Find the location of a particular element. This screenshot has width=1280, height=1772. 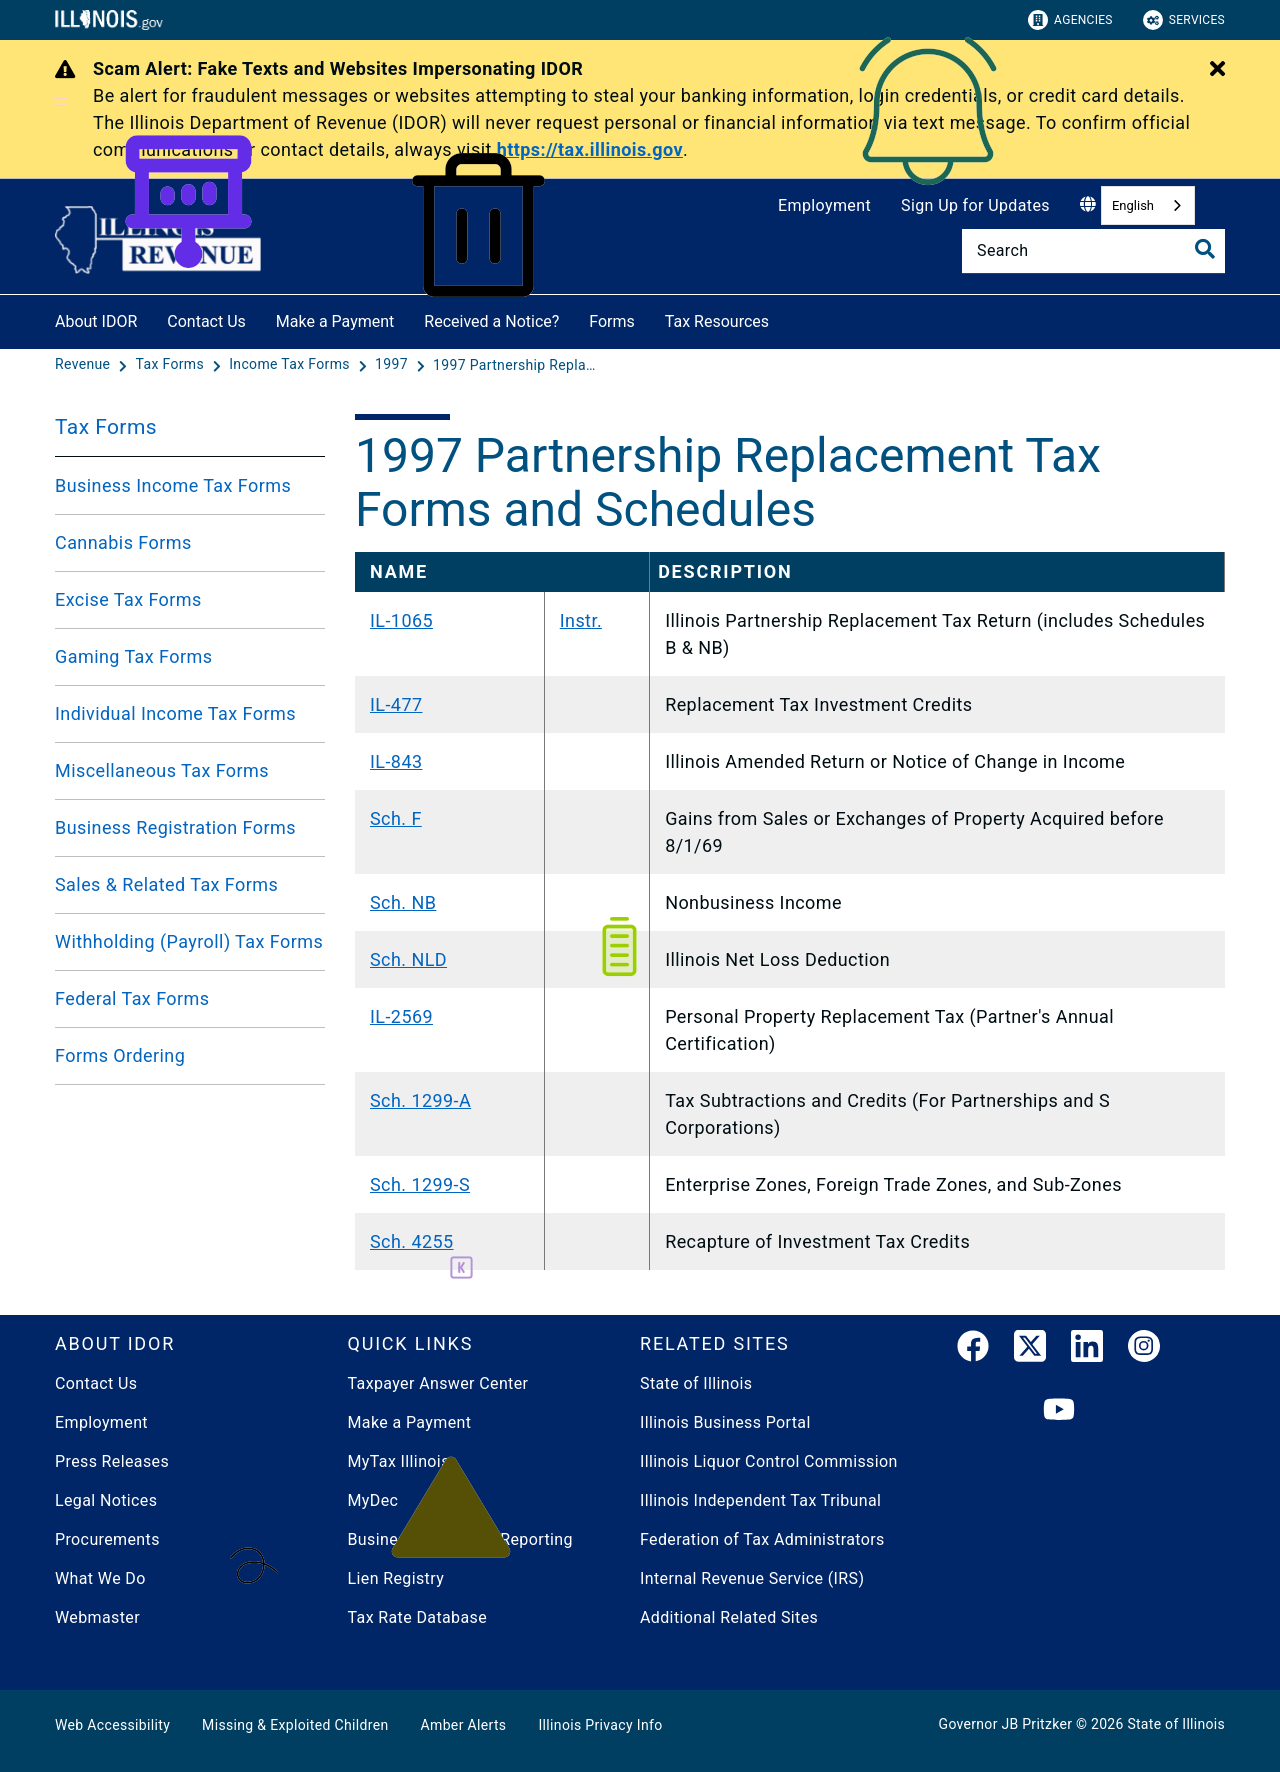

indicates new notifications or alerts is located at coordinates (928, 114).